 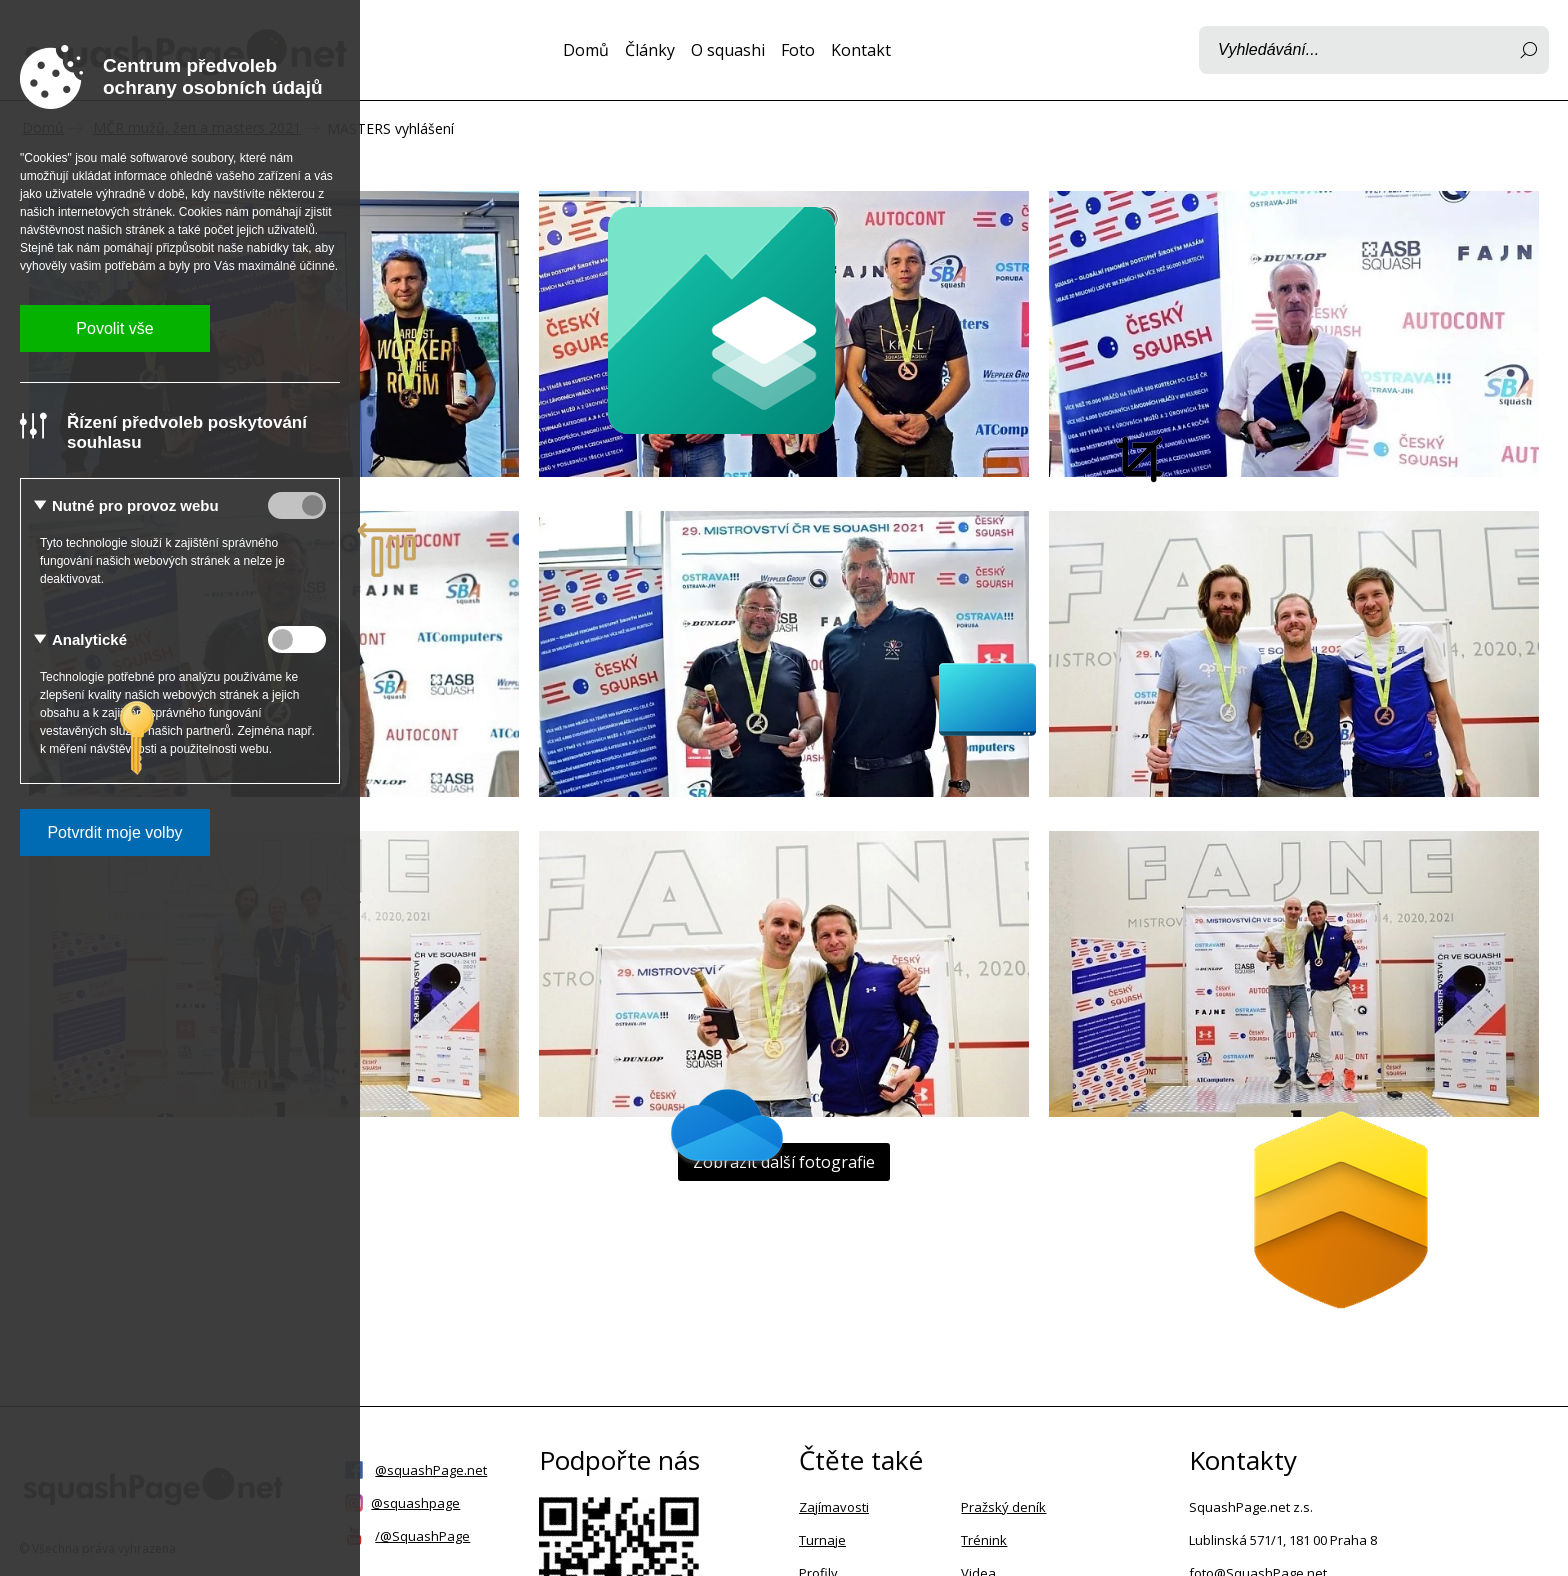 I want to click on crop an image, so click(x=1139, y=459).